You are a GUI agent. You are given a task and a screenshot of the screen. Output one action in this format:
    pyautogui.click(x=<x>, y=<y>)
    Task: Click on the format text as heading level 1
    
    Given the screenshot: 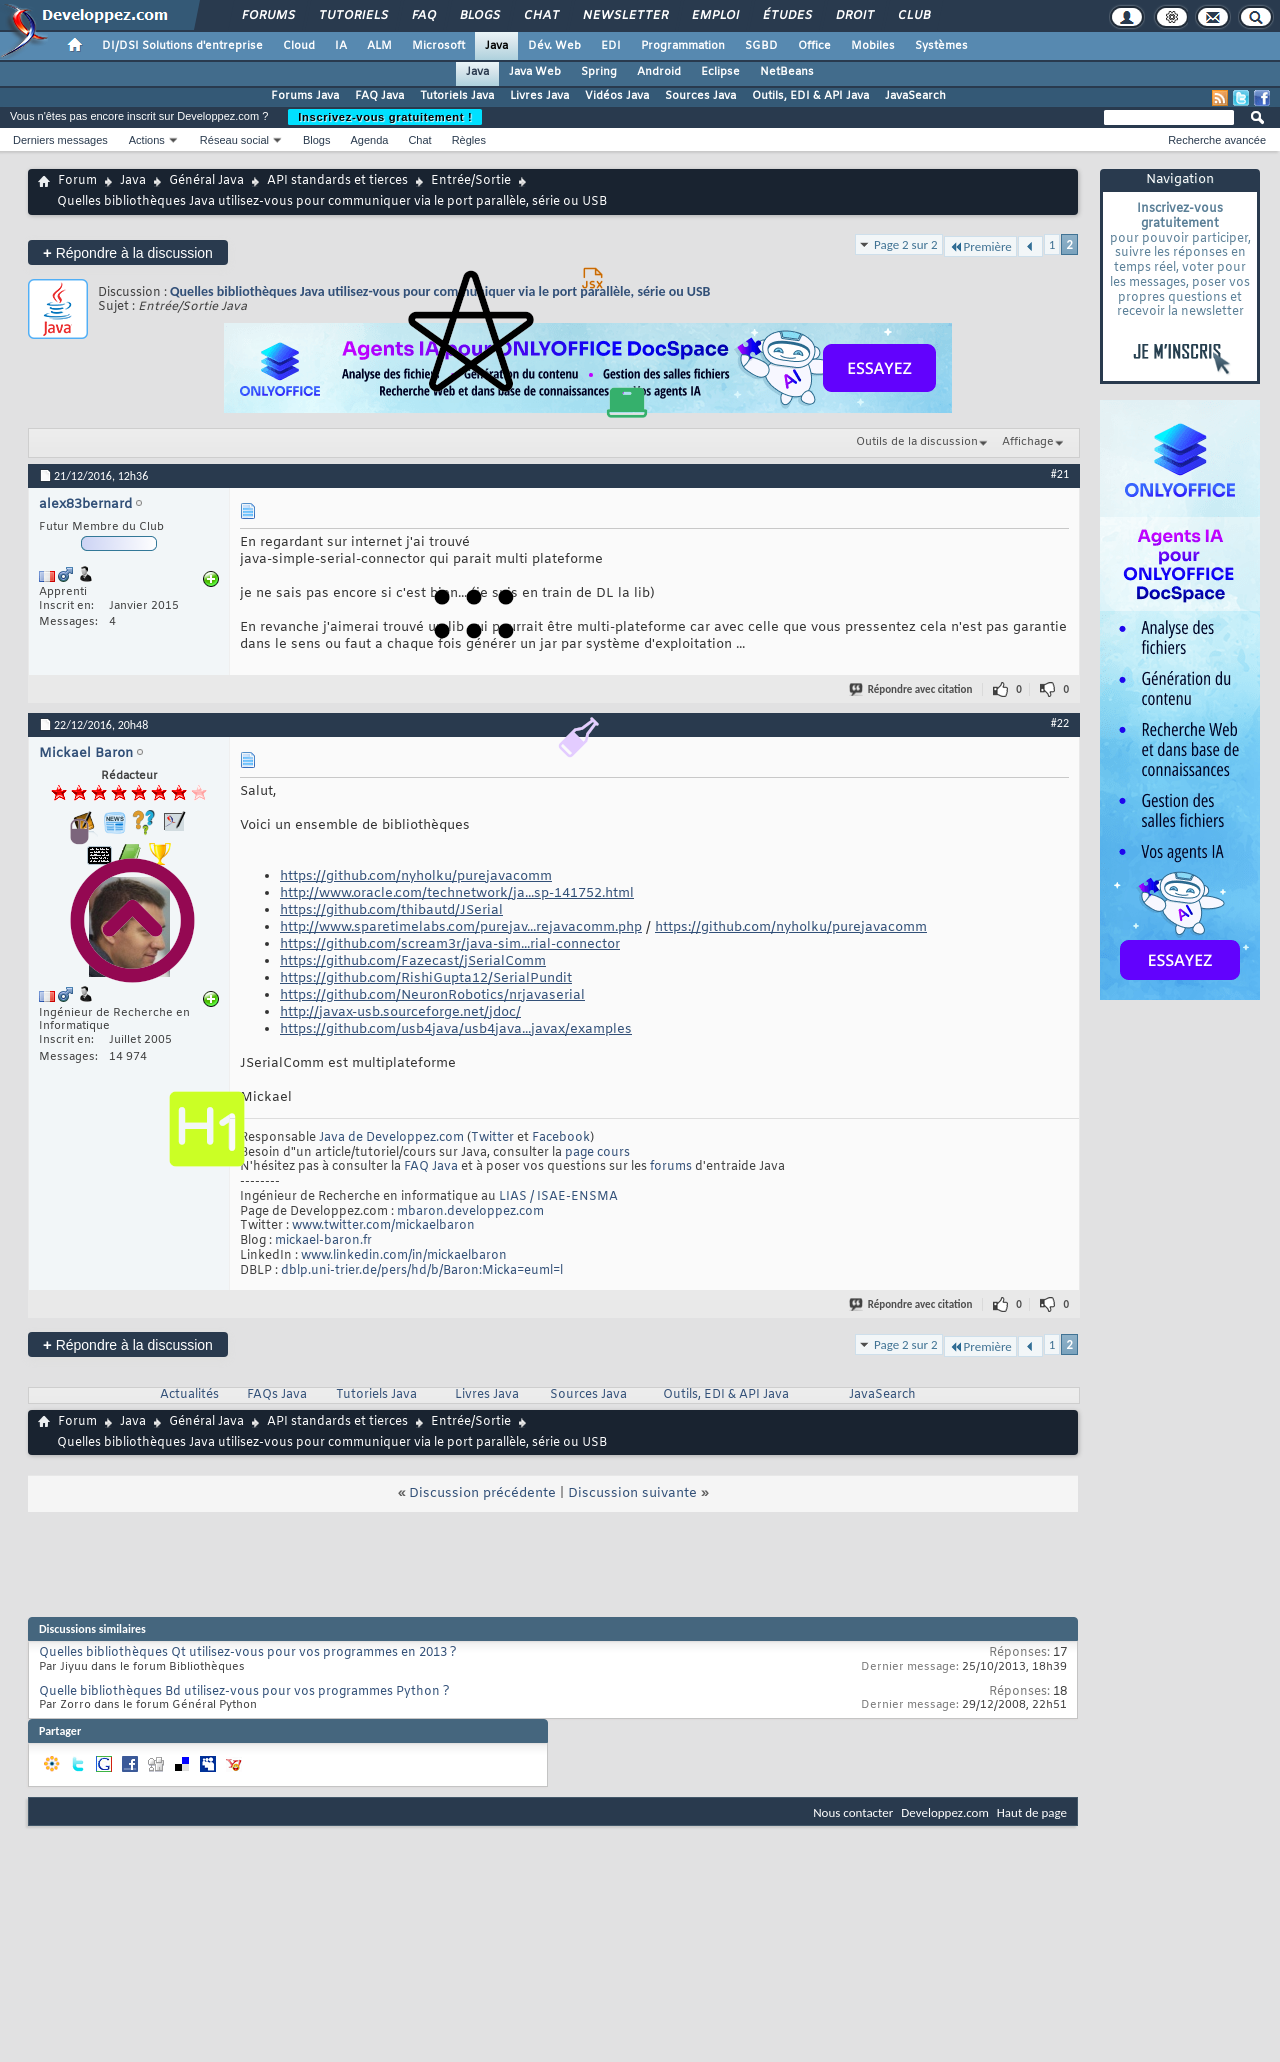 What is the action you would take?
    pyautogui.click(x=207, y=1129)
    